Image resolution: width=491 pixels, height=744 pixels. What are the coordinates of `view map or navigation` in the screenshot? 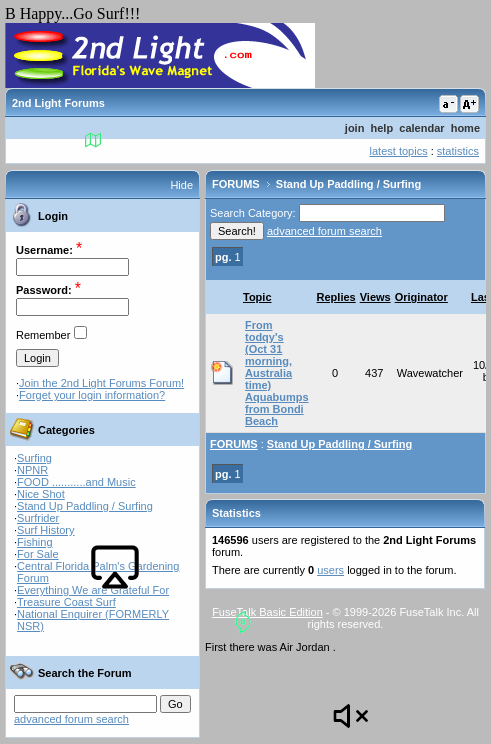 It's located at (93, 140).